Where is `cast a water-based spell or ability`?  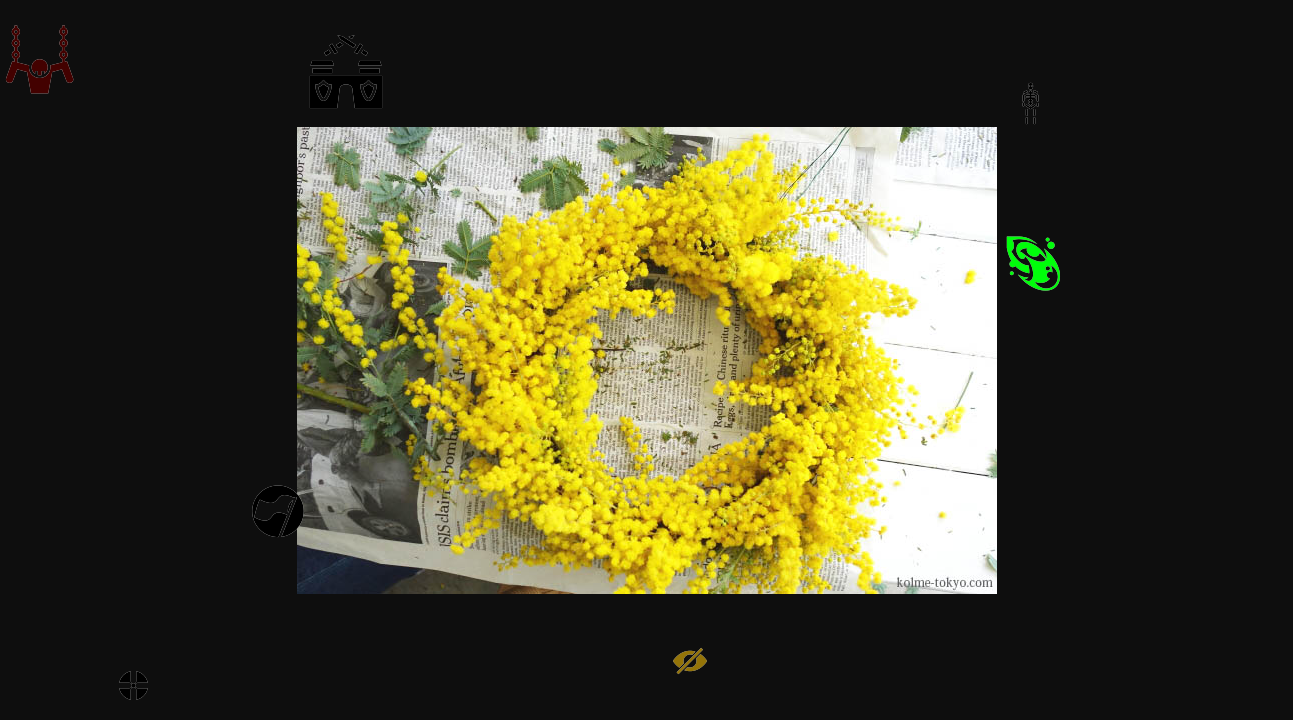
cast a water-based spell or ability is located at coordinates (1033, 263).